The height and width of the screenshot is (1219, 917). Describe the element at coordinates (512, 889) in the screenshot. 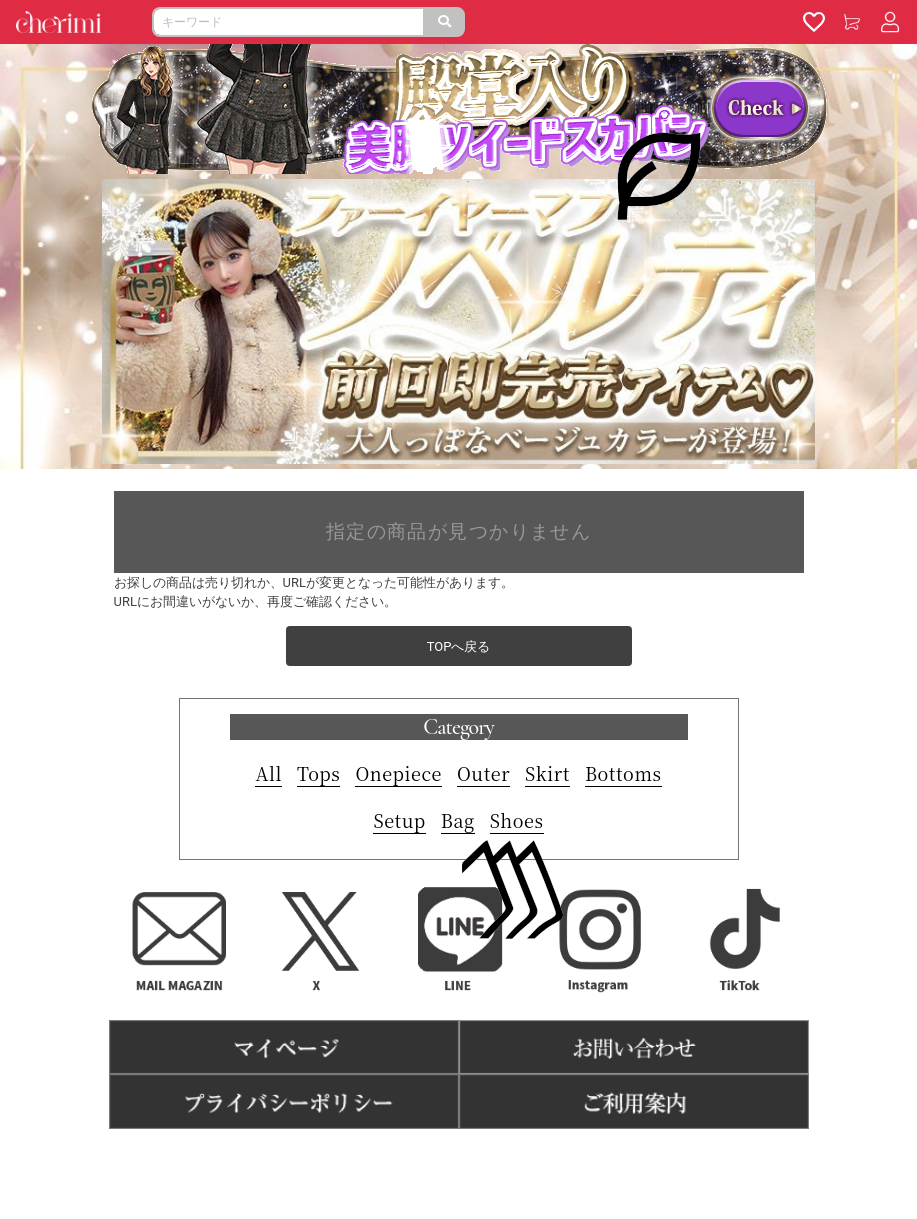

I see `open wikibooks website or app` at that location.